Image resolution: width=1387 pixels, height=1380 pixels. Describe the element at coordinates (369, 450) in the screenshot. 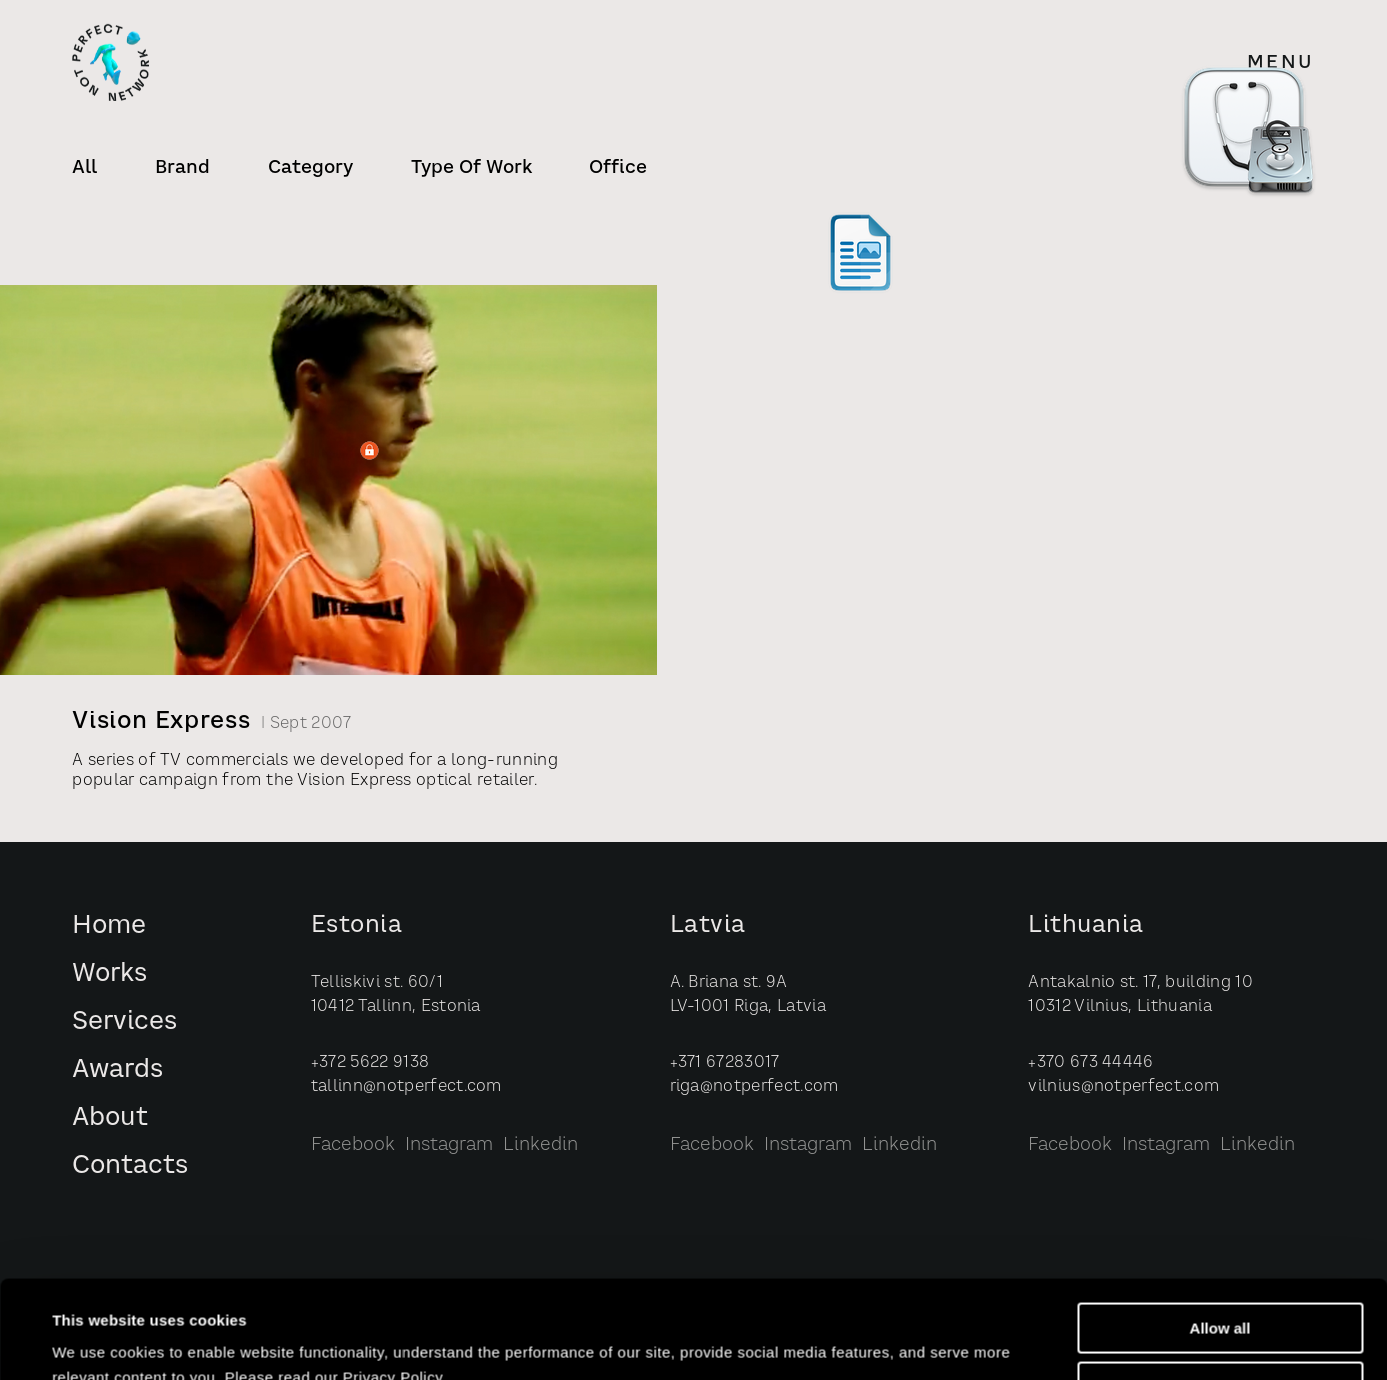

I see `brightness settings are locked` at that location.